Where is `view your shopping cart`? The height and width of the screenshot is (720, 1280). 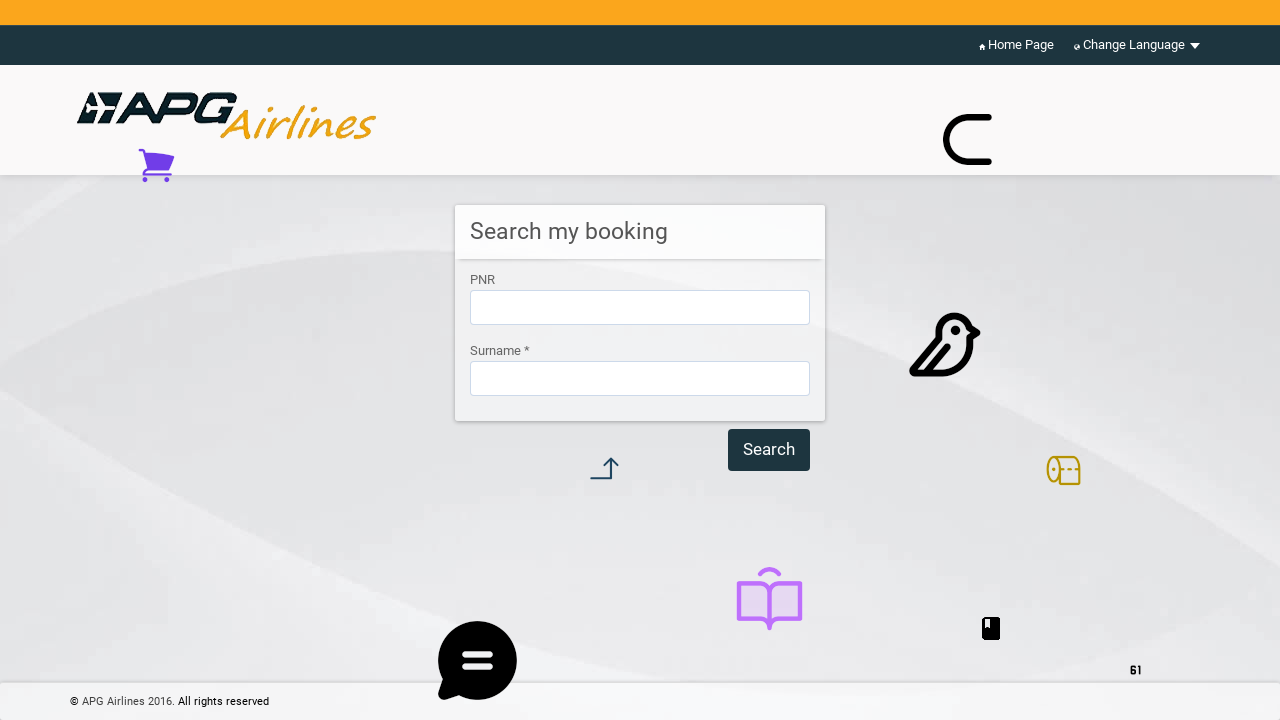 view your shopping cart is located at coordinates (156, 165).